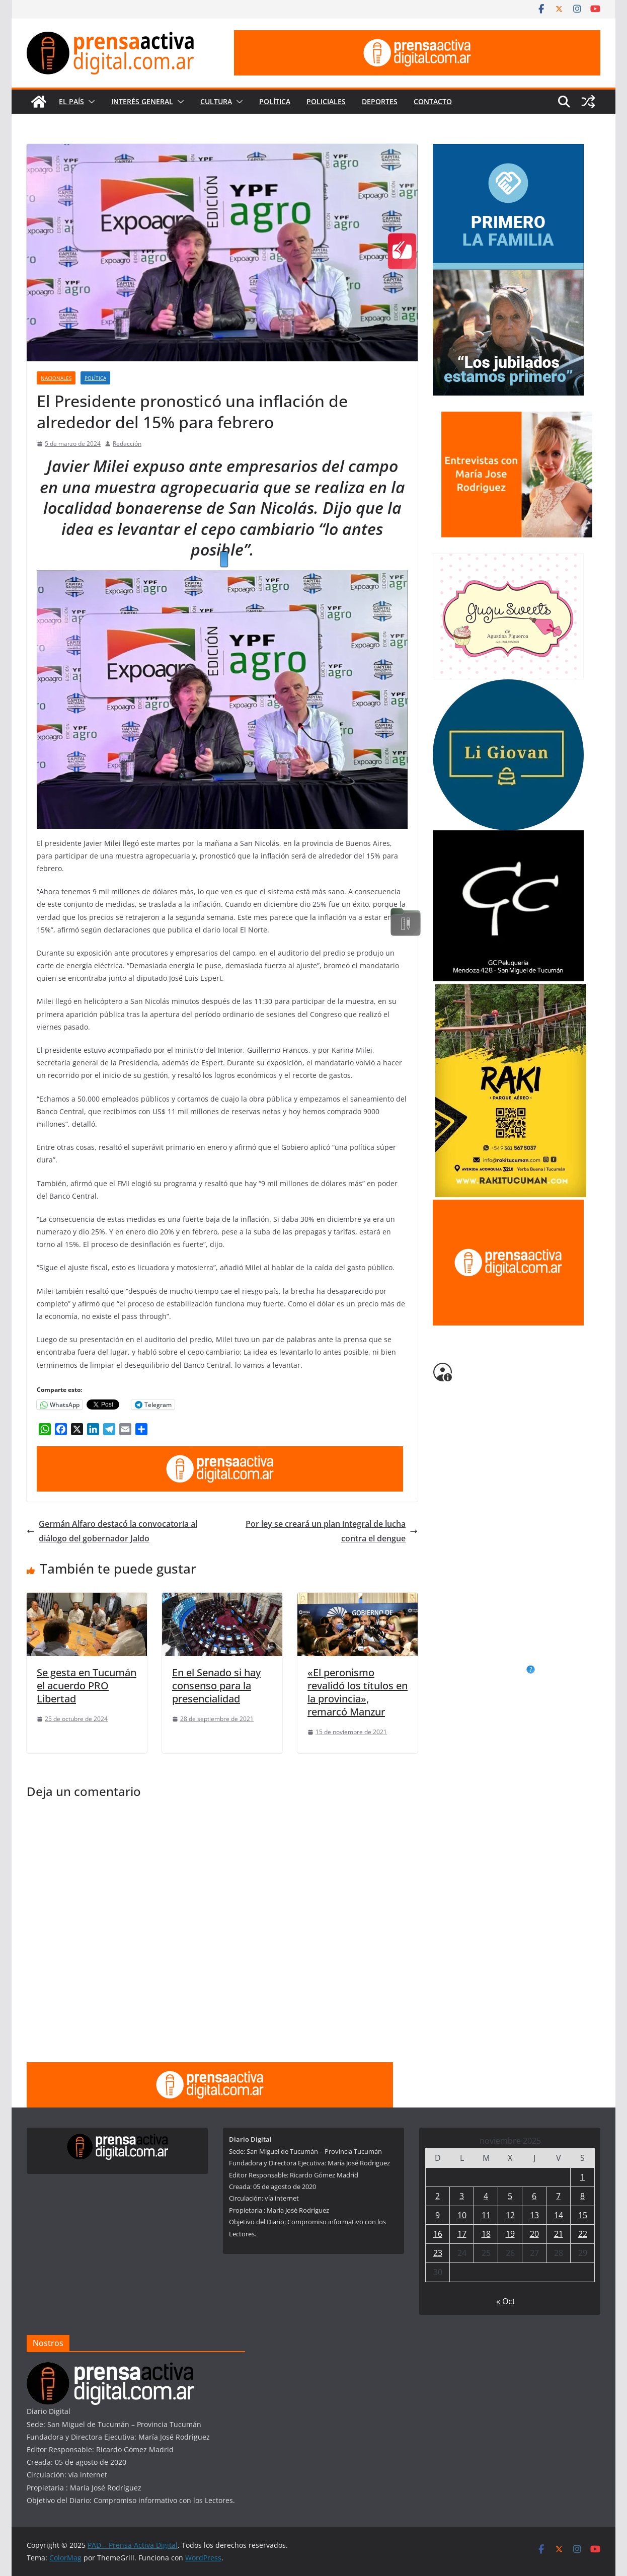 This screenshot has width=627, height=2576. Describe the element at coordinates (402, 251) in the screenshot. I see `an encapsulated postscript (.eps) file` at that location.